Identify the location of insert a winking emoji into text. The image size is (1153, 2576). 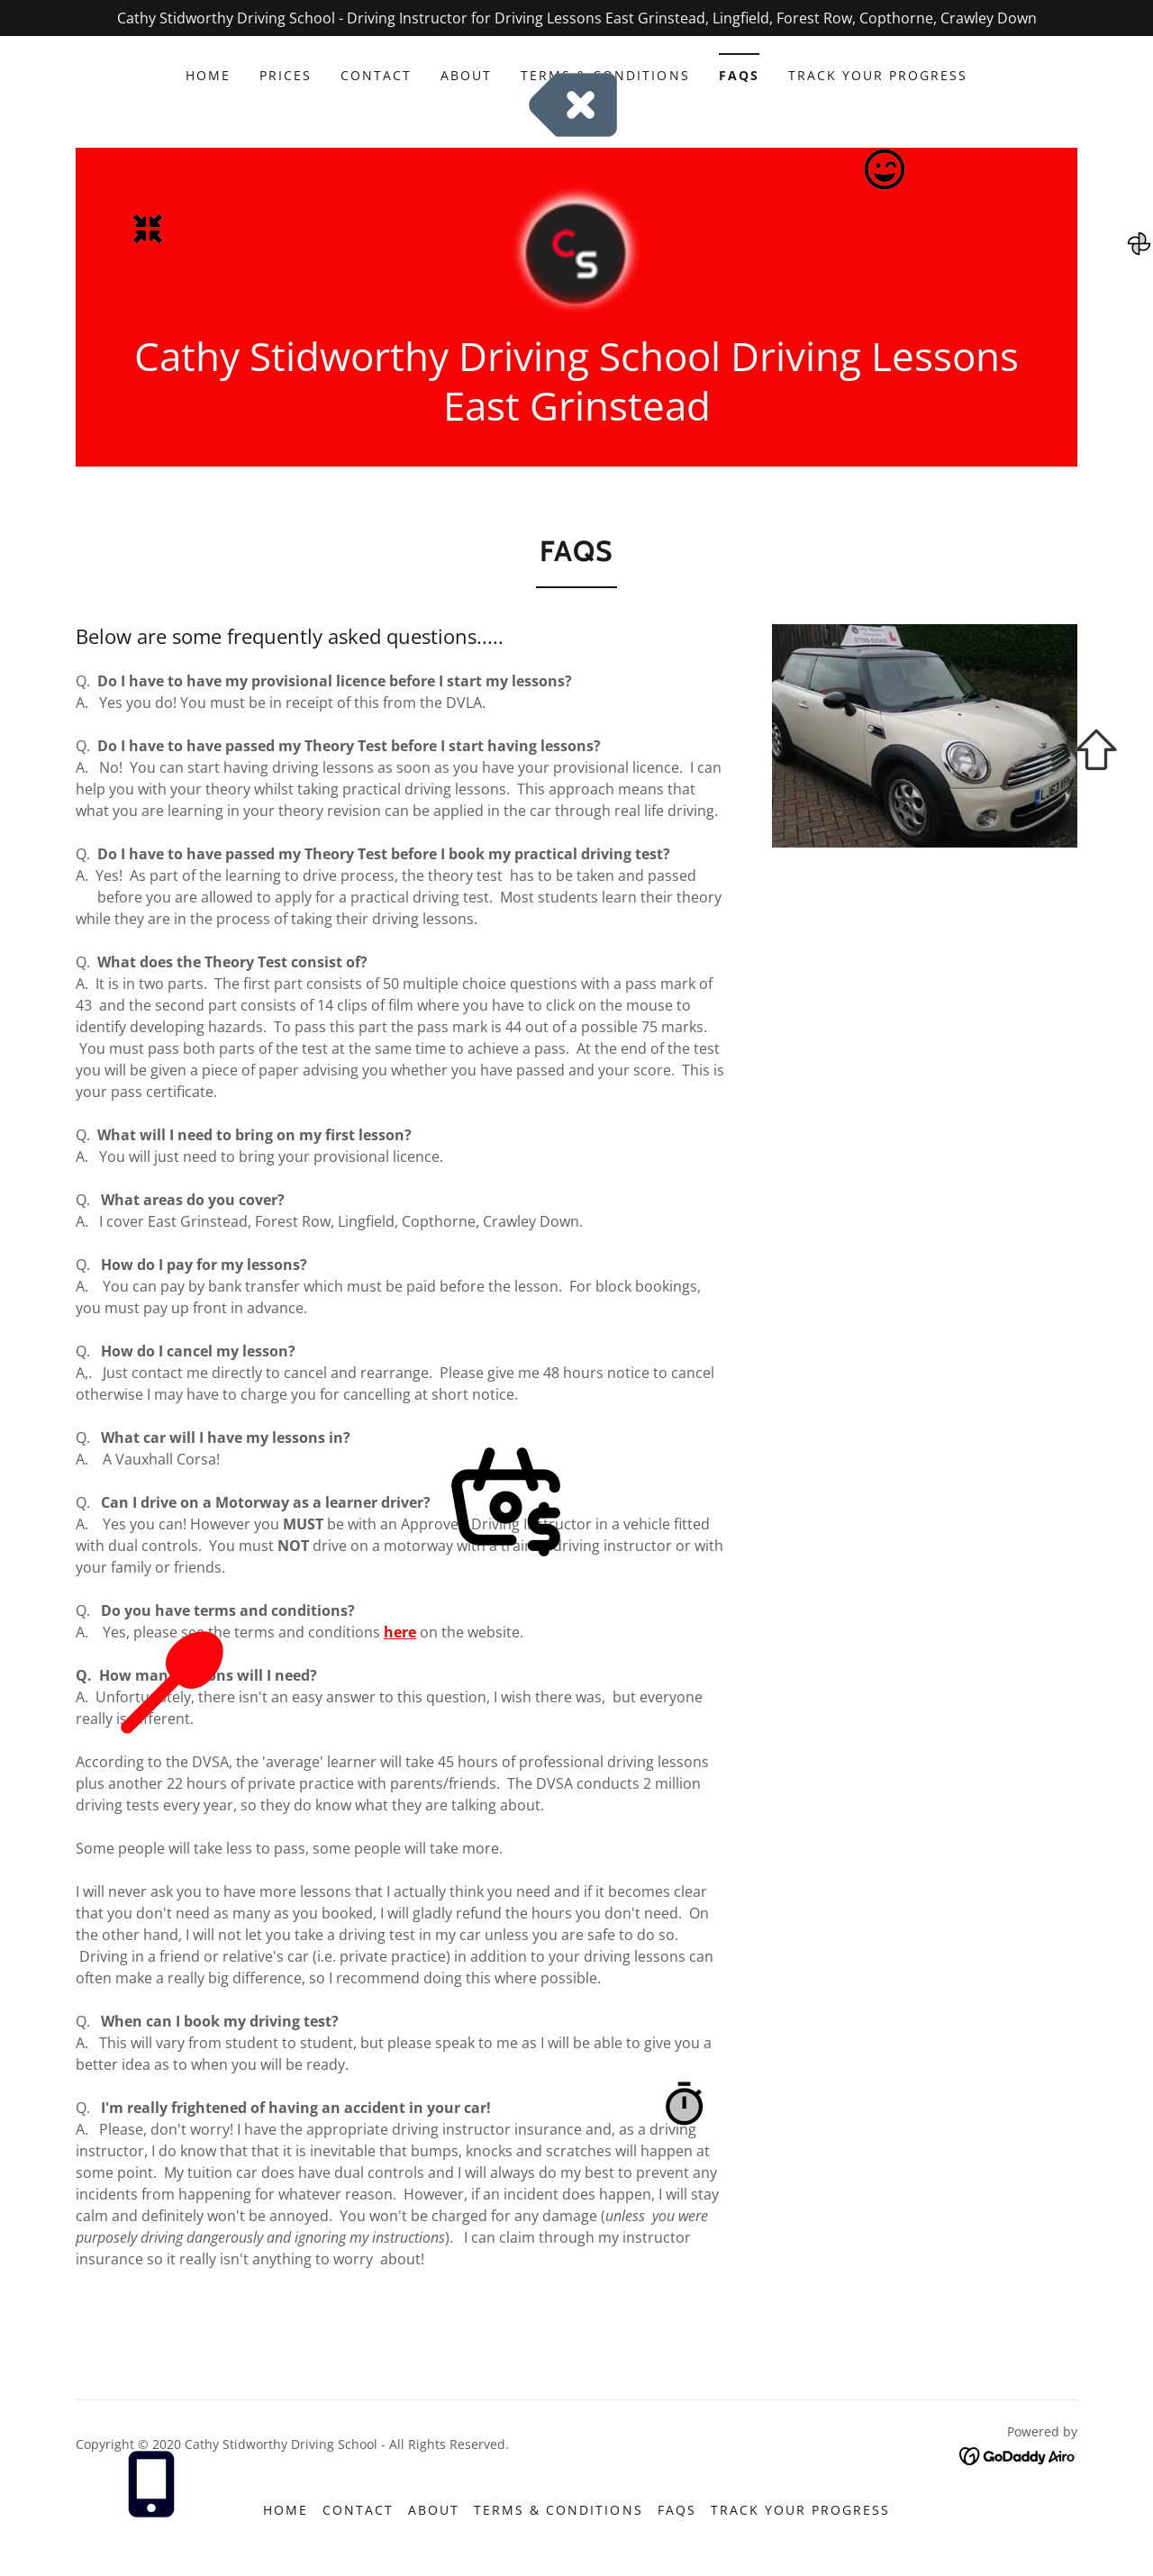
(885, 169).